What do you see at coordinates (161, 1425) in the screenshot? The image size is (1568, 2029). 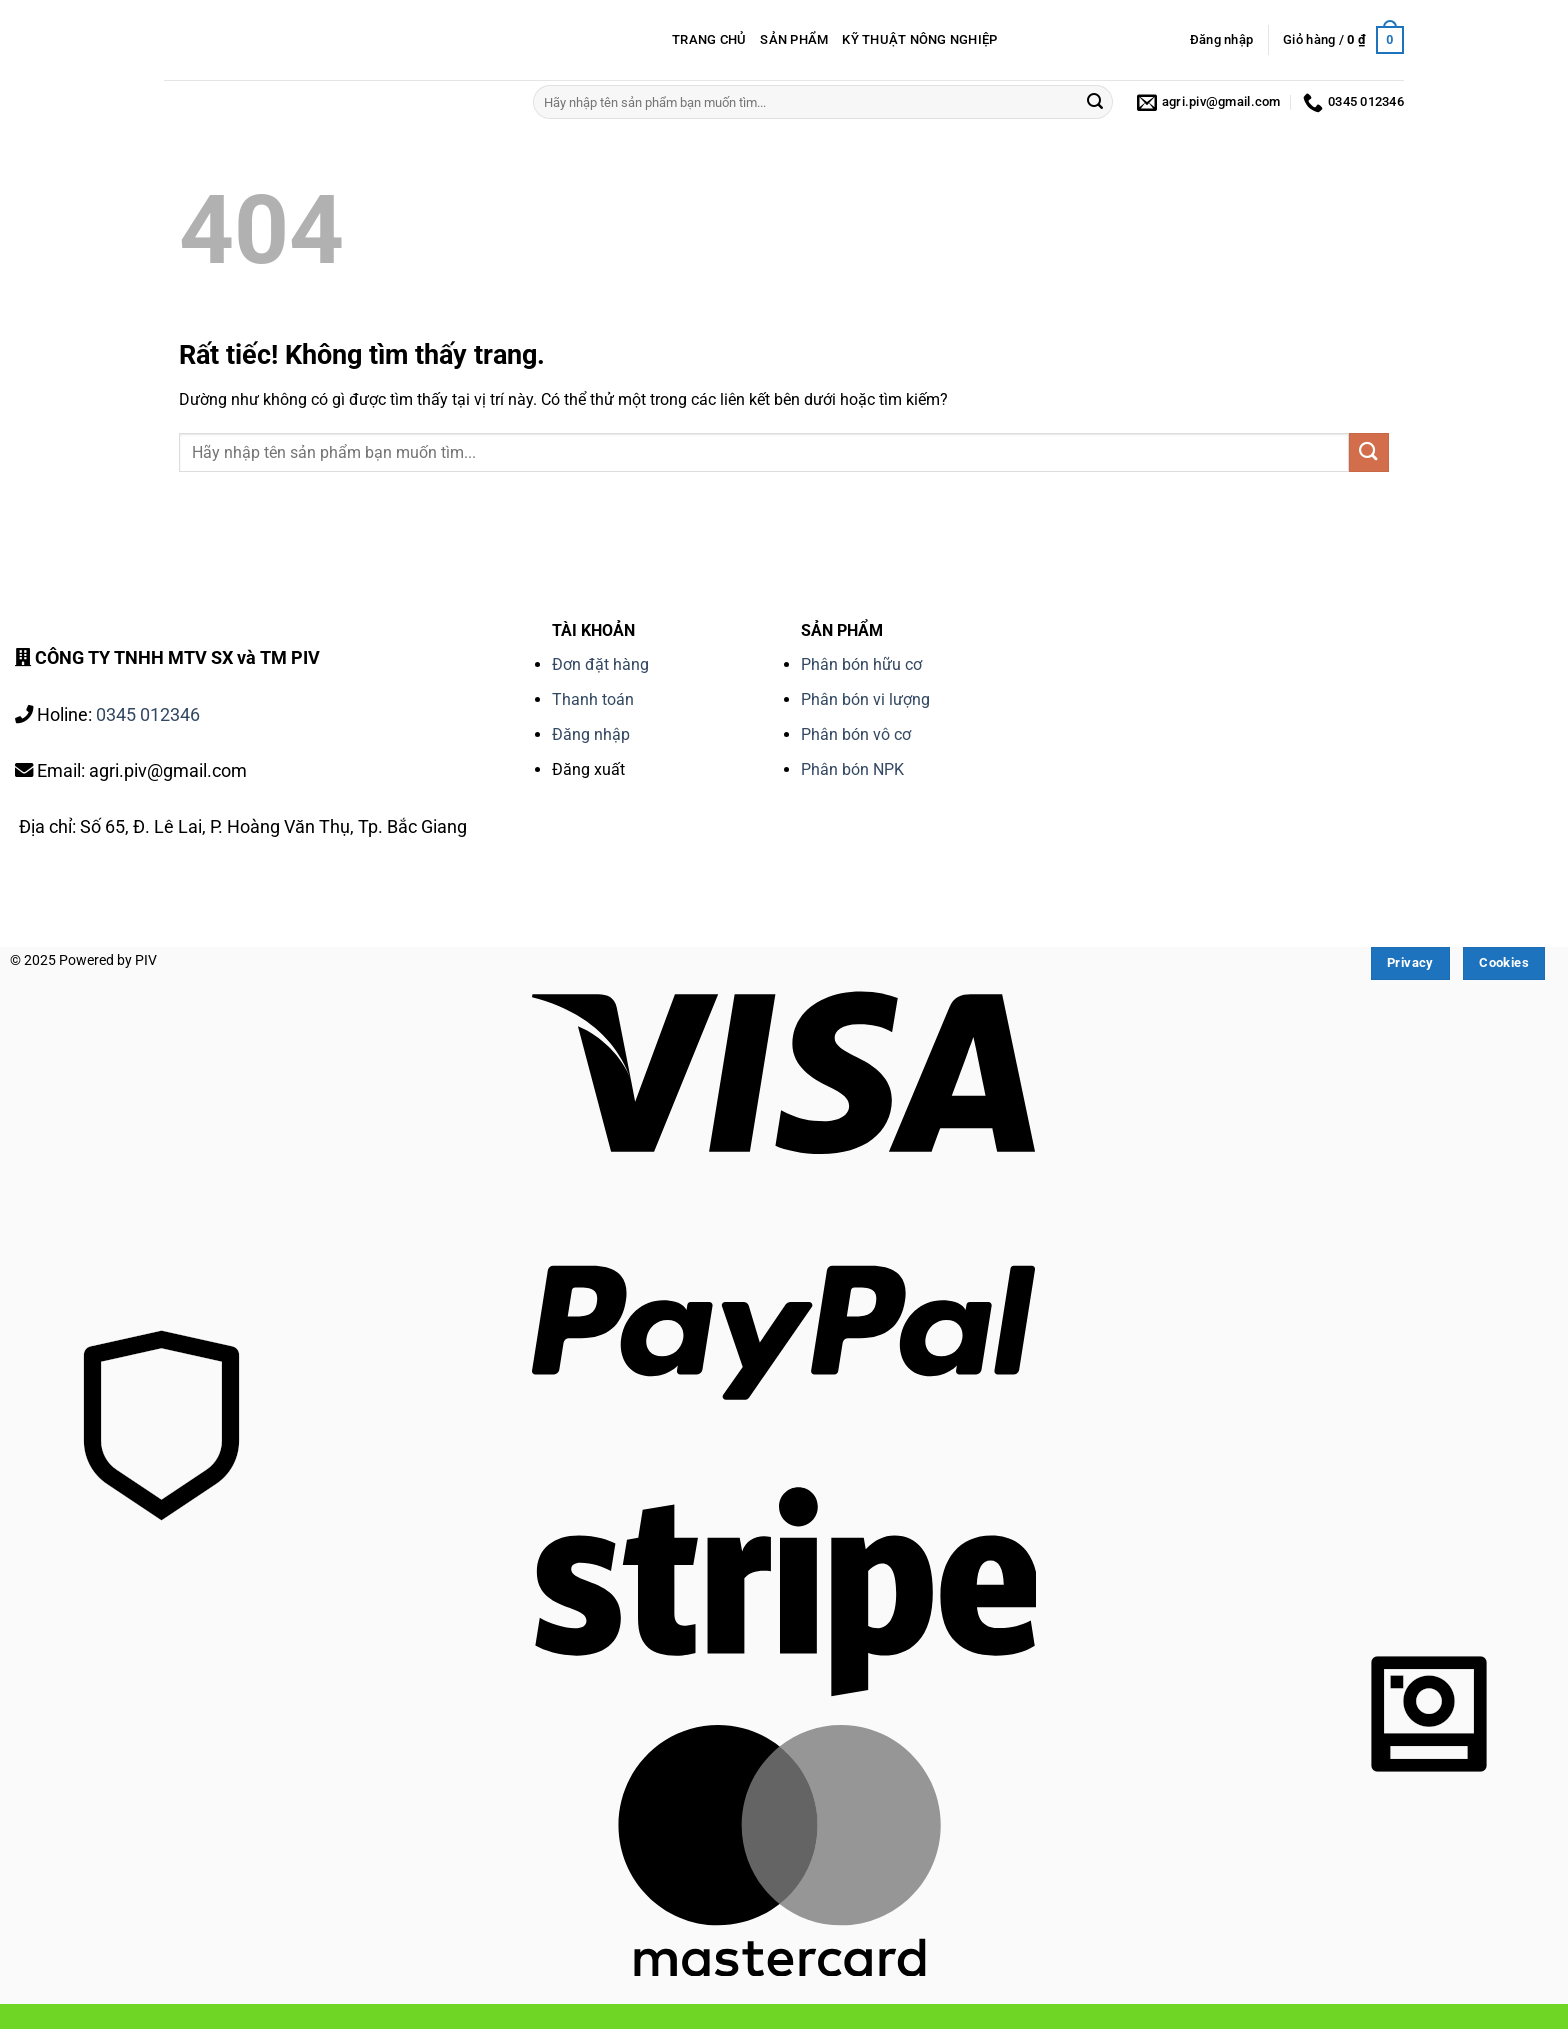 I see `access security settings` at bounding box center [161, 1425].